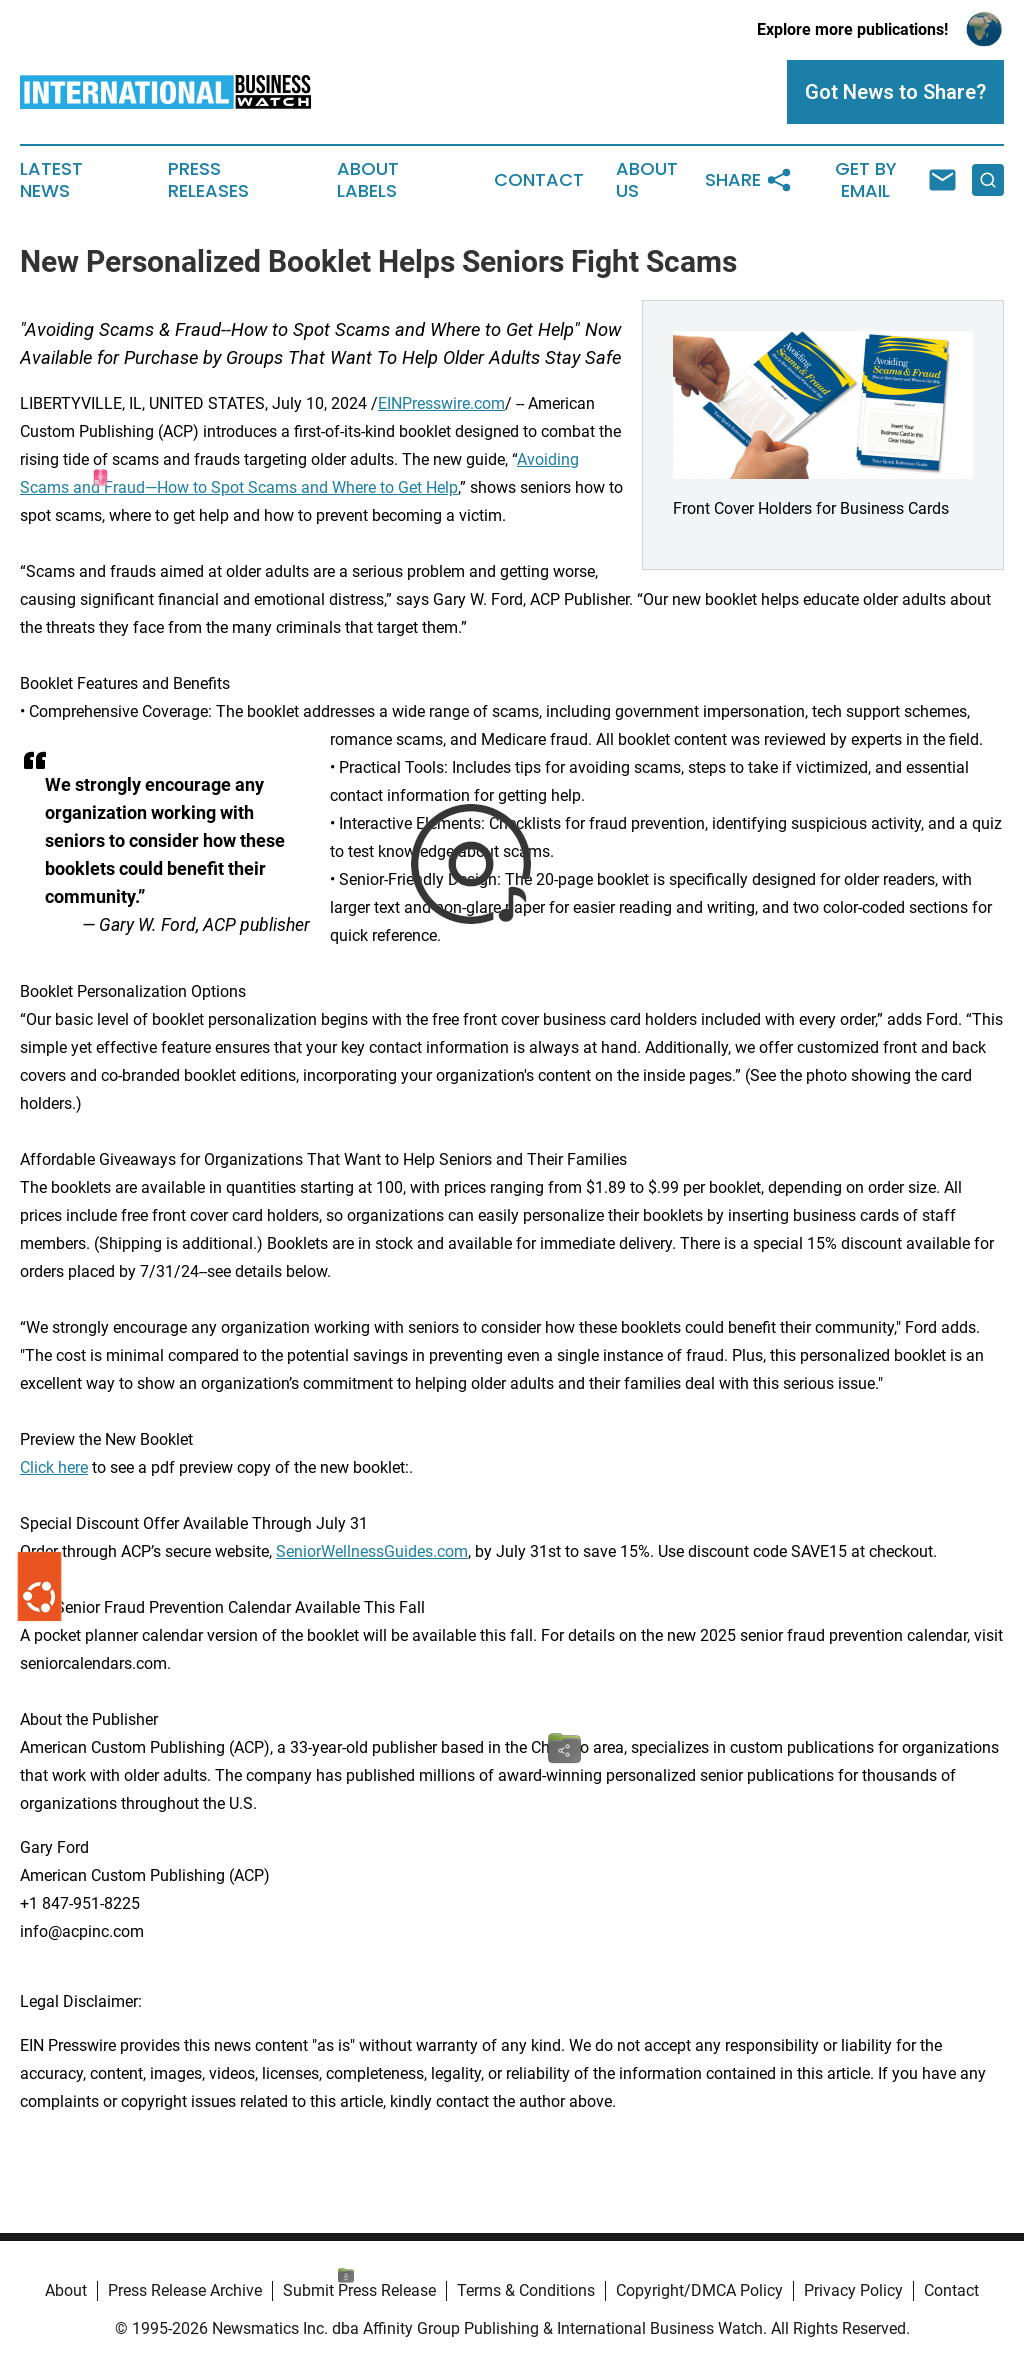 The height and width of the screenshot is (2379, 1024). I want to click on audio CD or music disc, so click(471, 864).